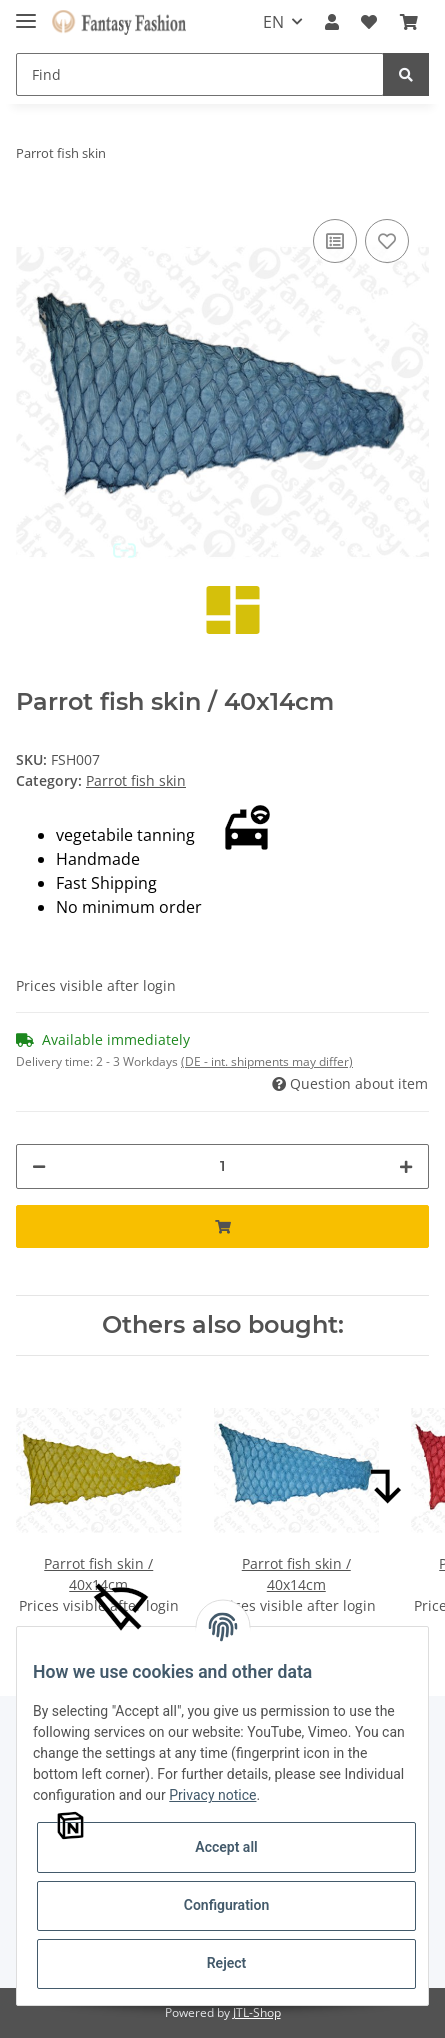  What do you see at coordinates (121, 1609) in the screenshot?
I see `indicates wifi is disabled or disconnected` at bounding box center [121, 1609].